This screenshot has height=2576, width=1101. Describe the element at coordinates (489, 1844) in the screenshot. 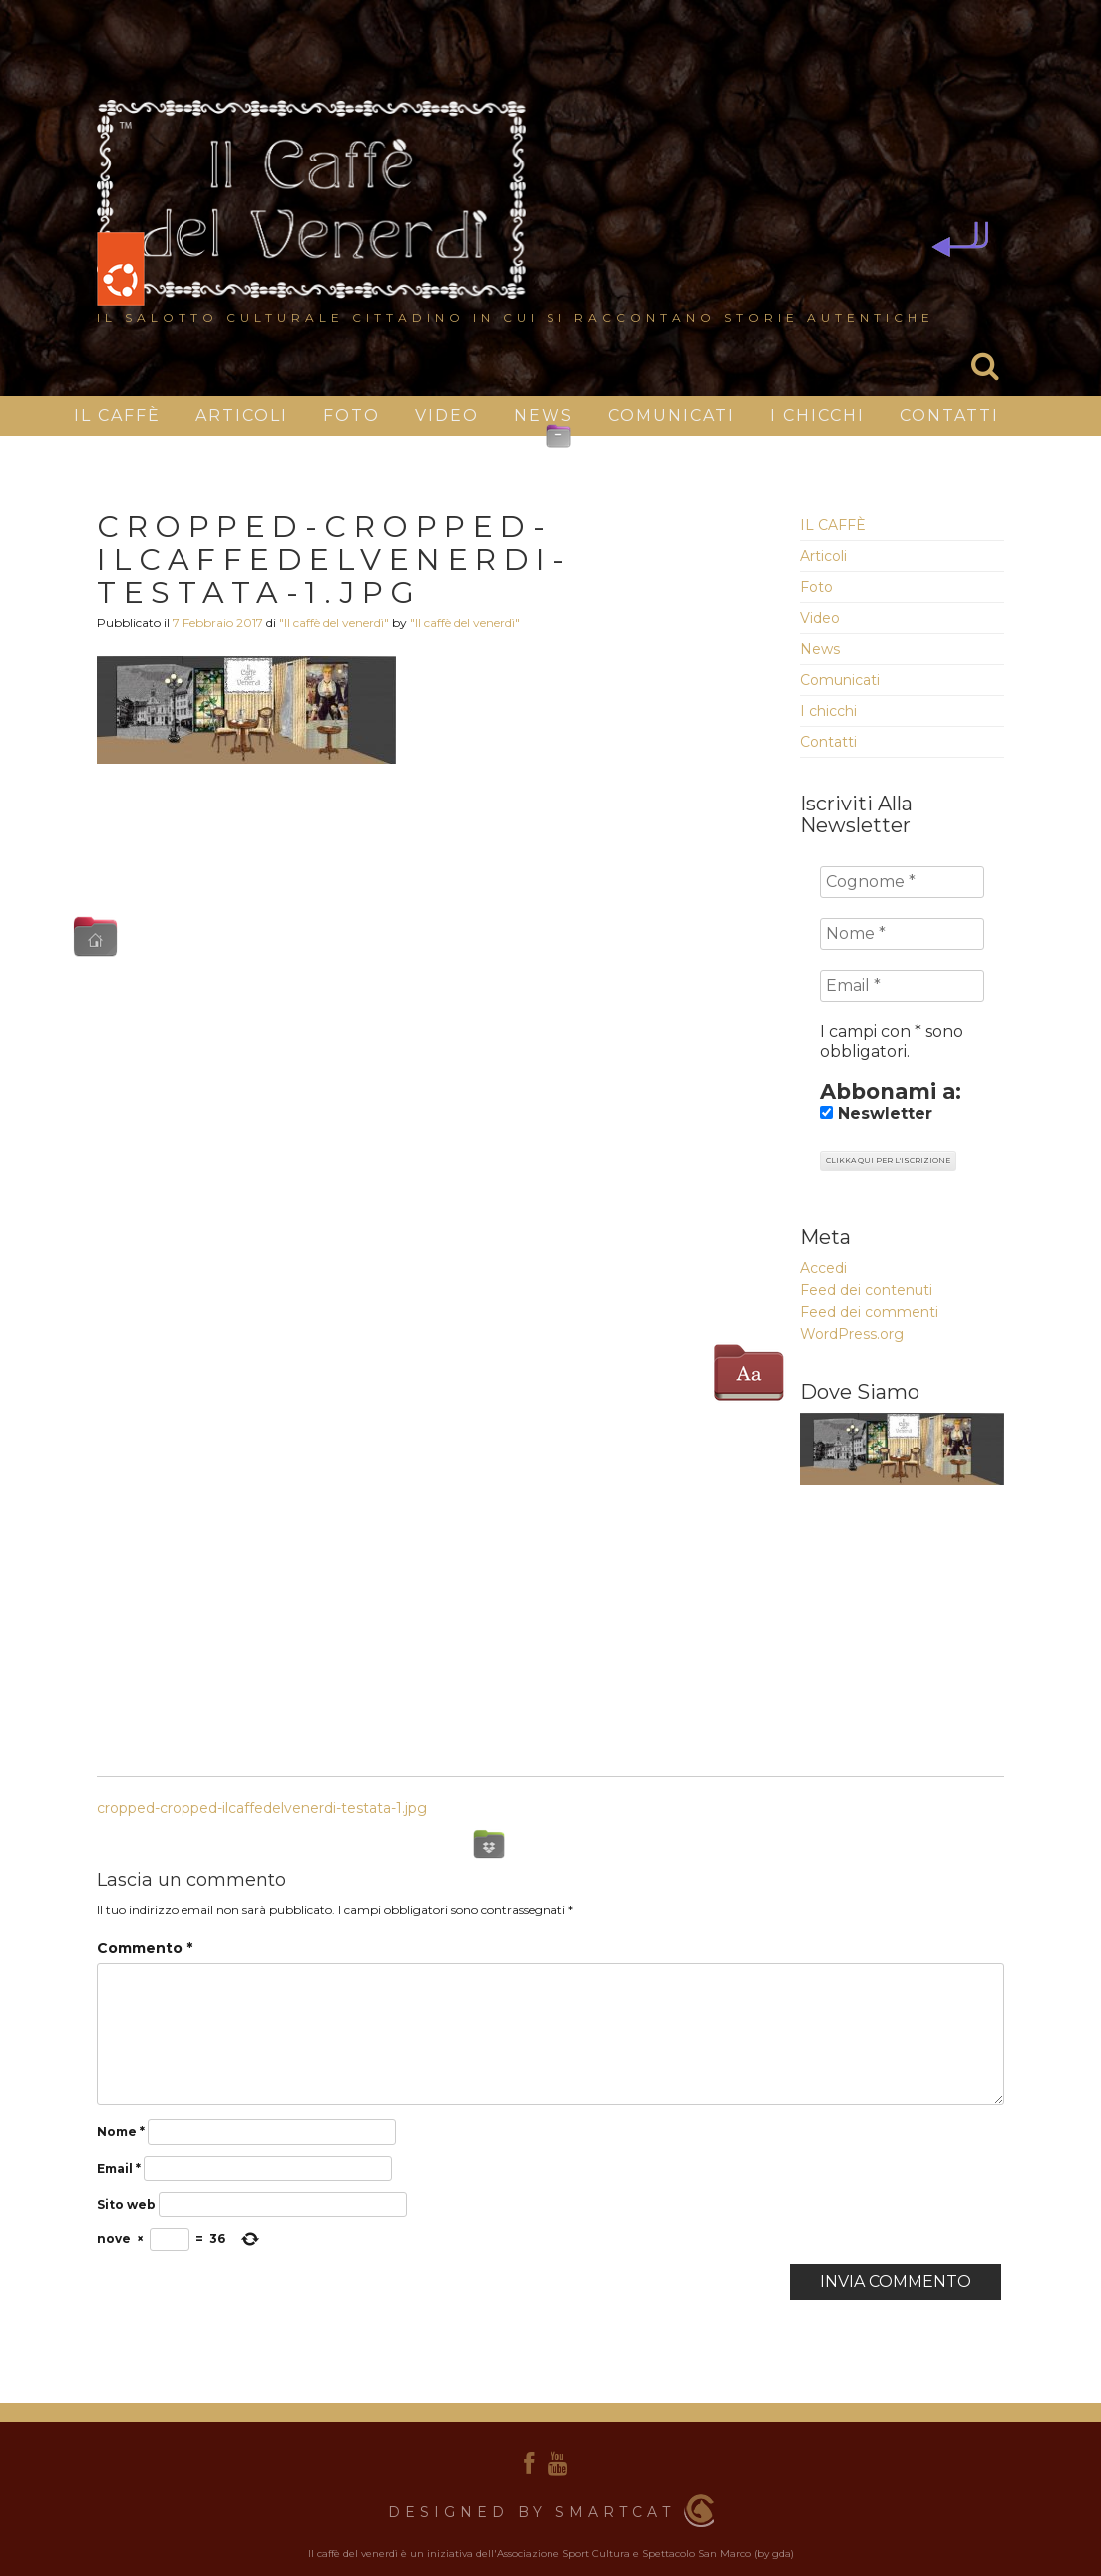

I see `open your dropbox folder` at that location.